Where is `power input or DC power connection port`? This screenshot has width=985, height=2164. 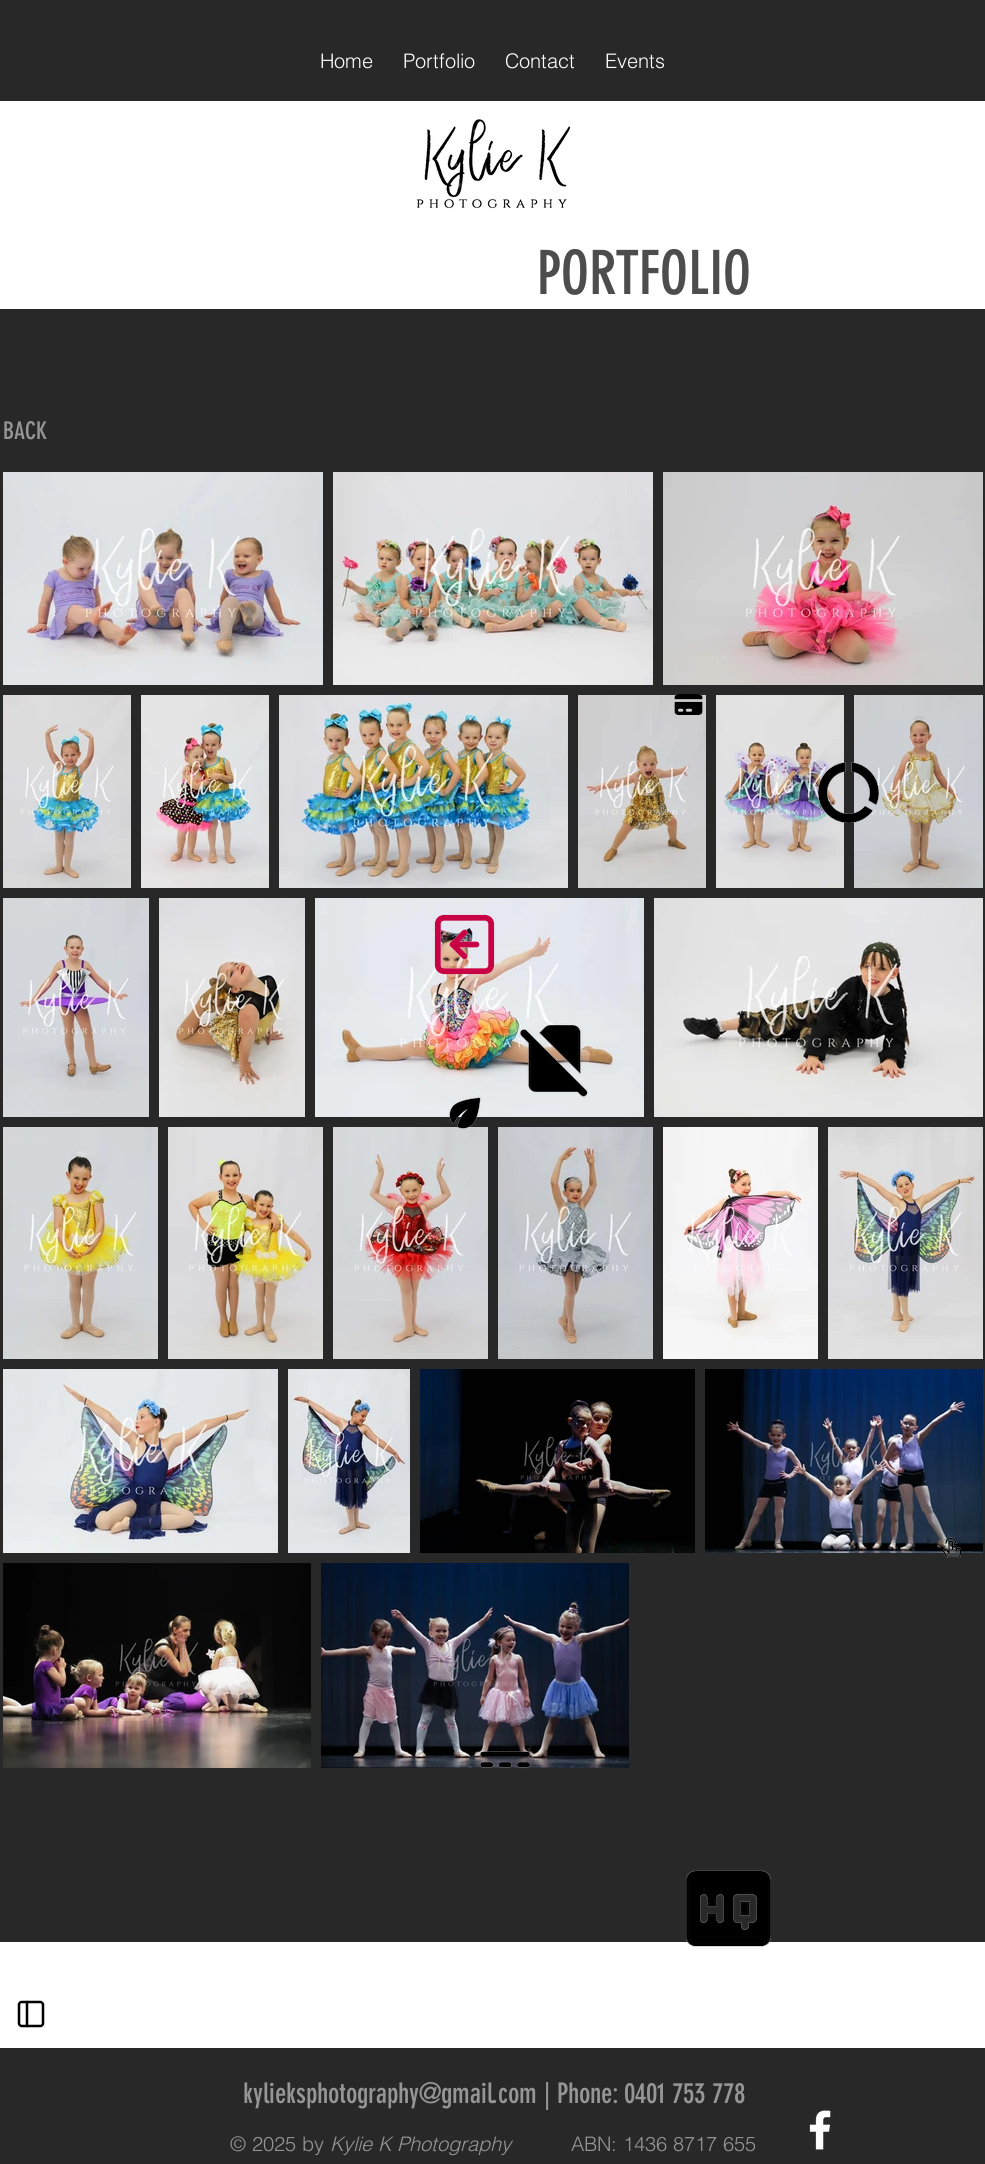 power input or DC power connection port is located at coordinates (506, 1759).